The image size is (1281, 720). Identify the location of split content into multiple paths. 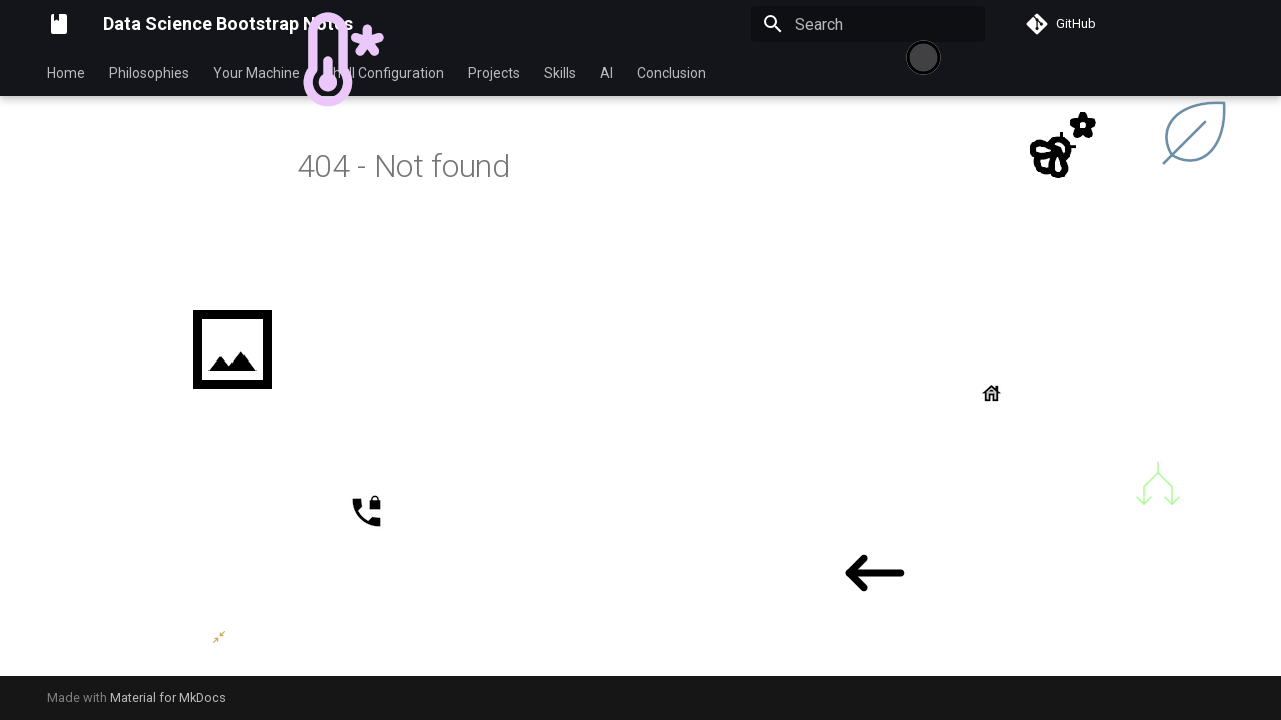
(1158, 485).